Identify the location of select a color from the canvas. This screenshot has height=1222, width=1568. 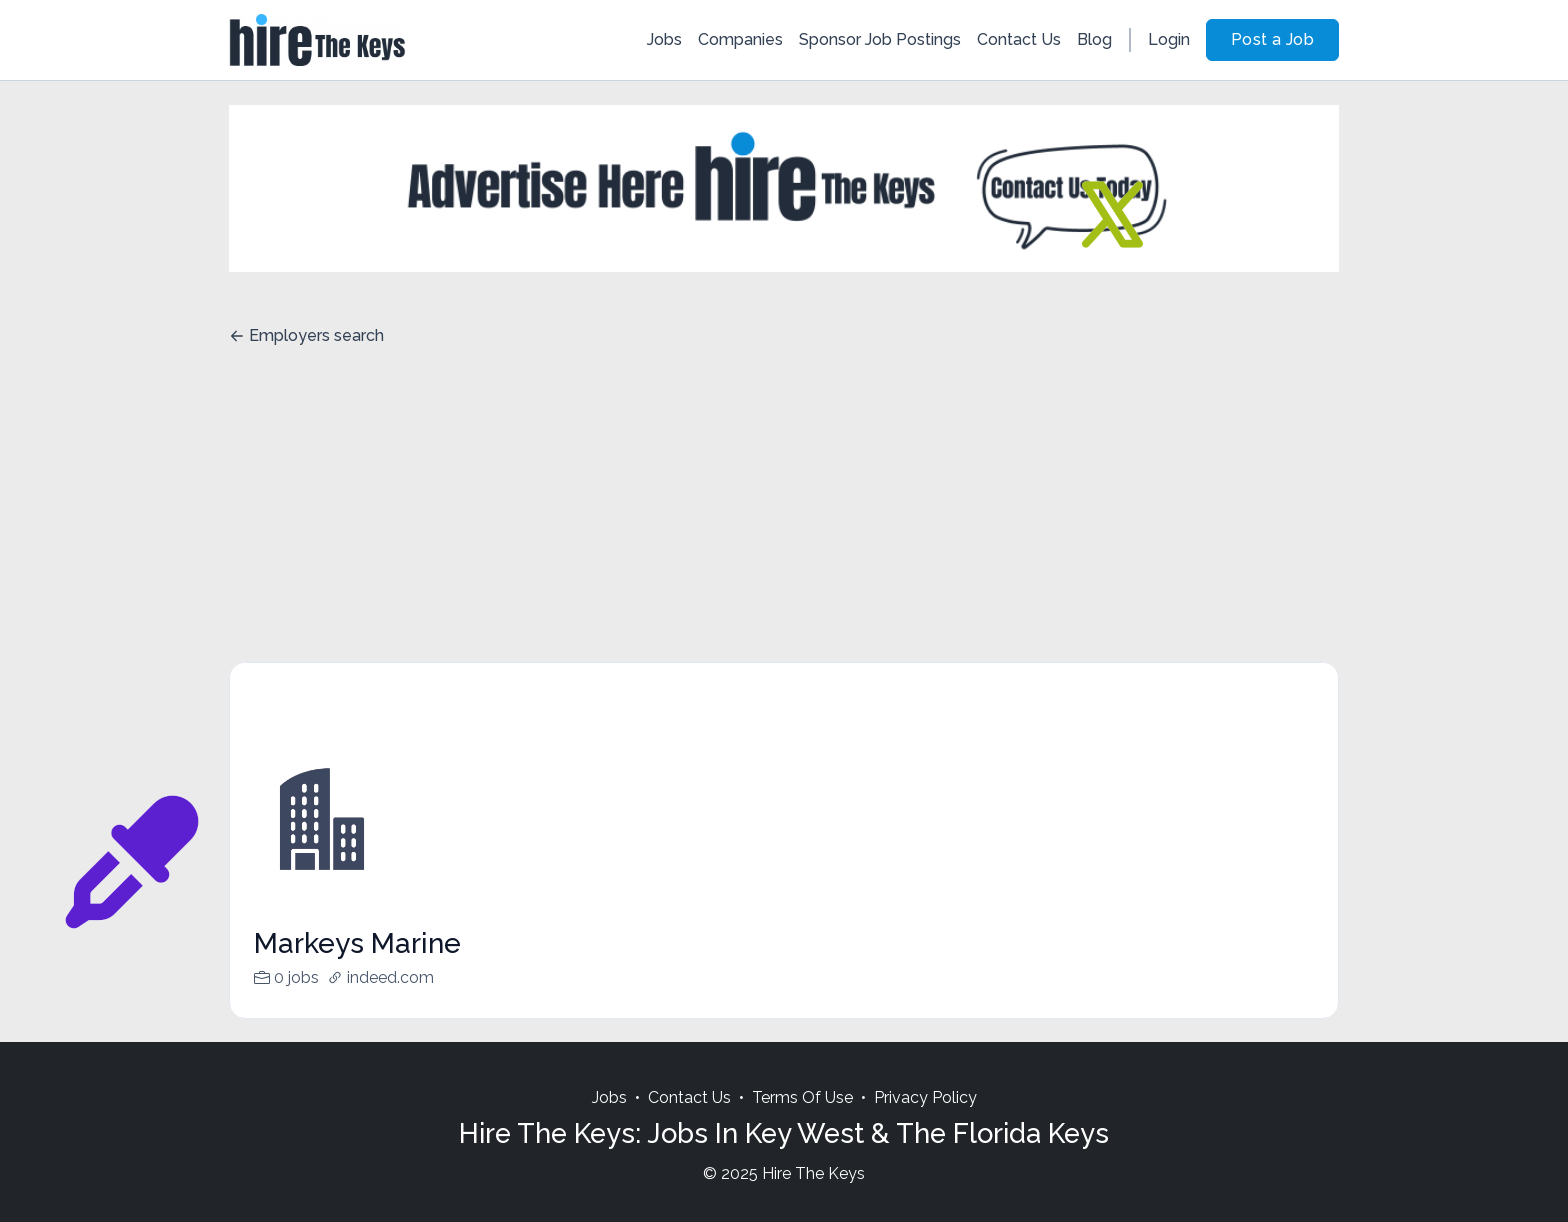
(132, 862).